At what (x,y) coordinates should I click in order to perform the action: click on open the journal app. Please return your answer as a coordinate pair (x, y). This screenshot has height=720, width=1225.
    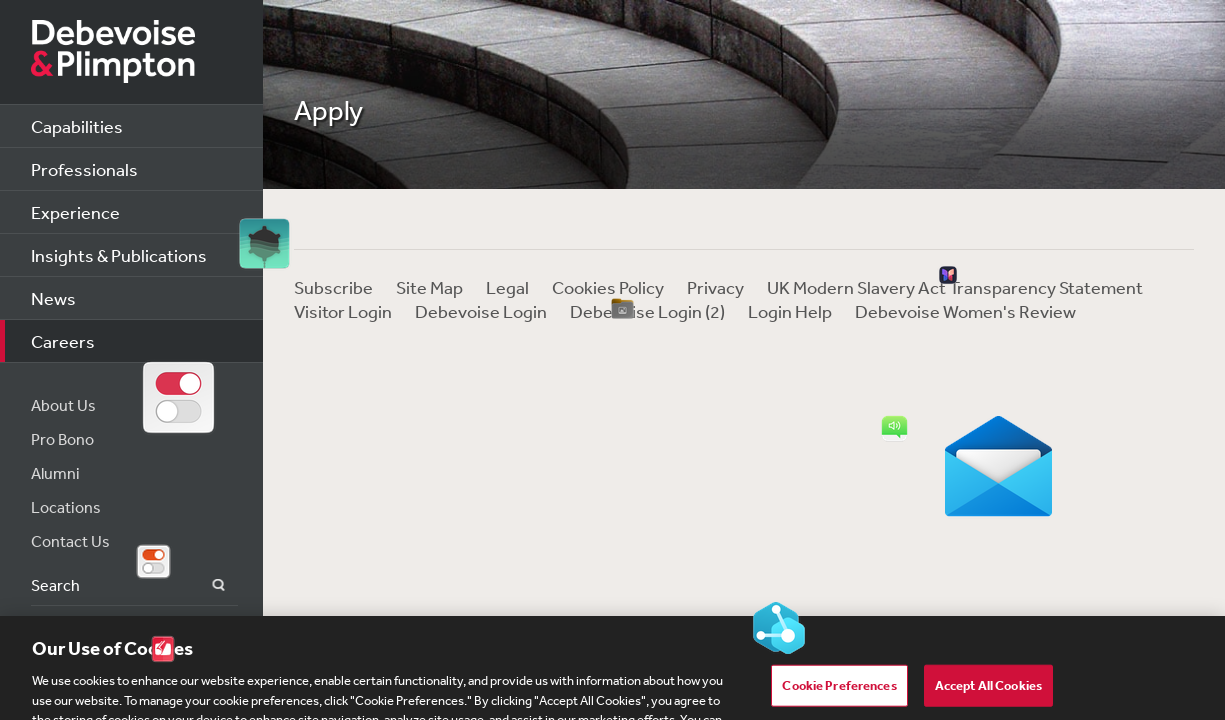
    Looking at the image, I should click on (948, 275).